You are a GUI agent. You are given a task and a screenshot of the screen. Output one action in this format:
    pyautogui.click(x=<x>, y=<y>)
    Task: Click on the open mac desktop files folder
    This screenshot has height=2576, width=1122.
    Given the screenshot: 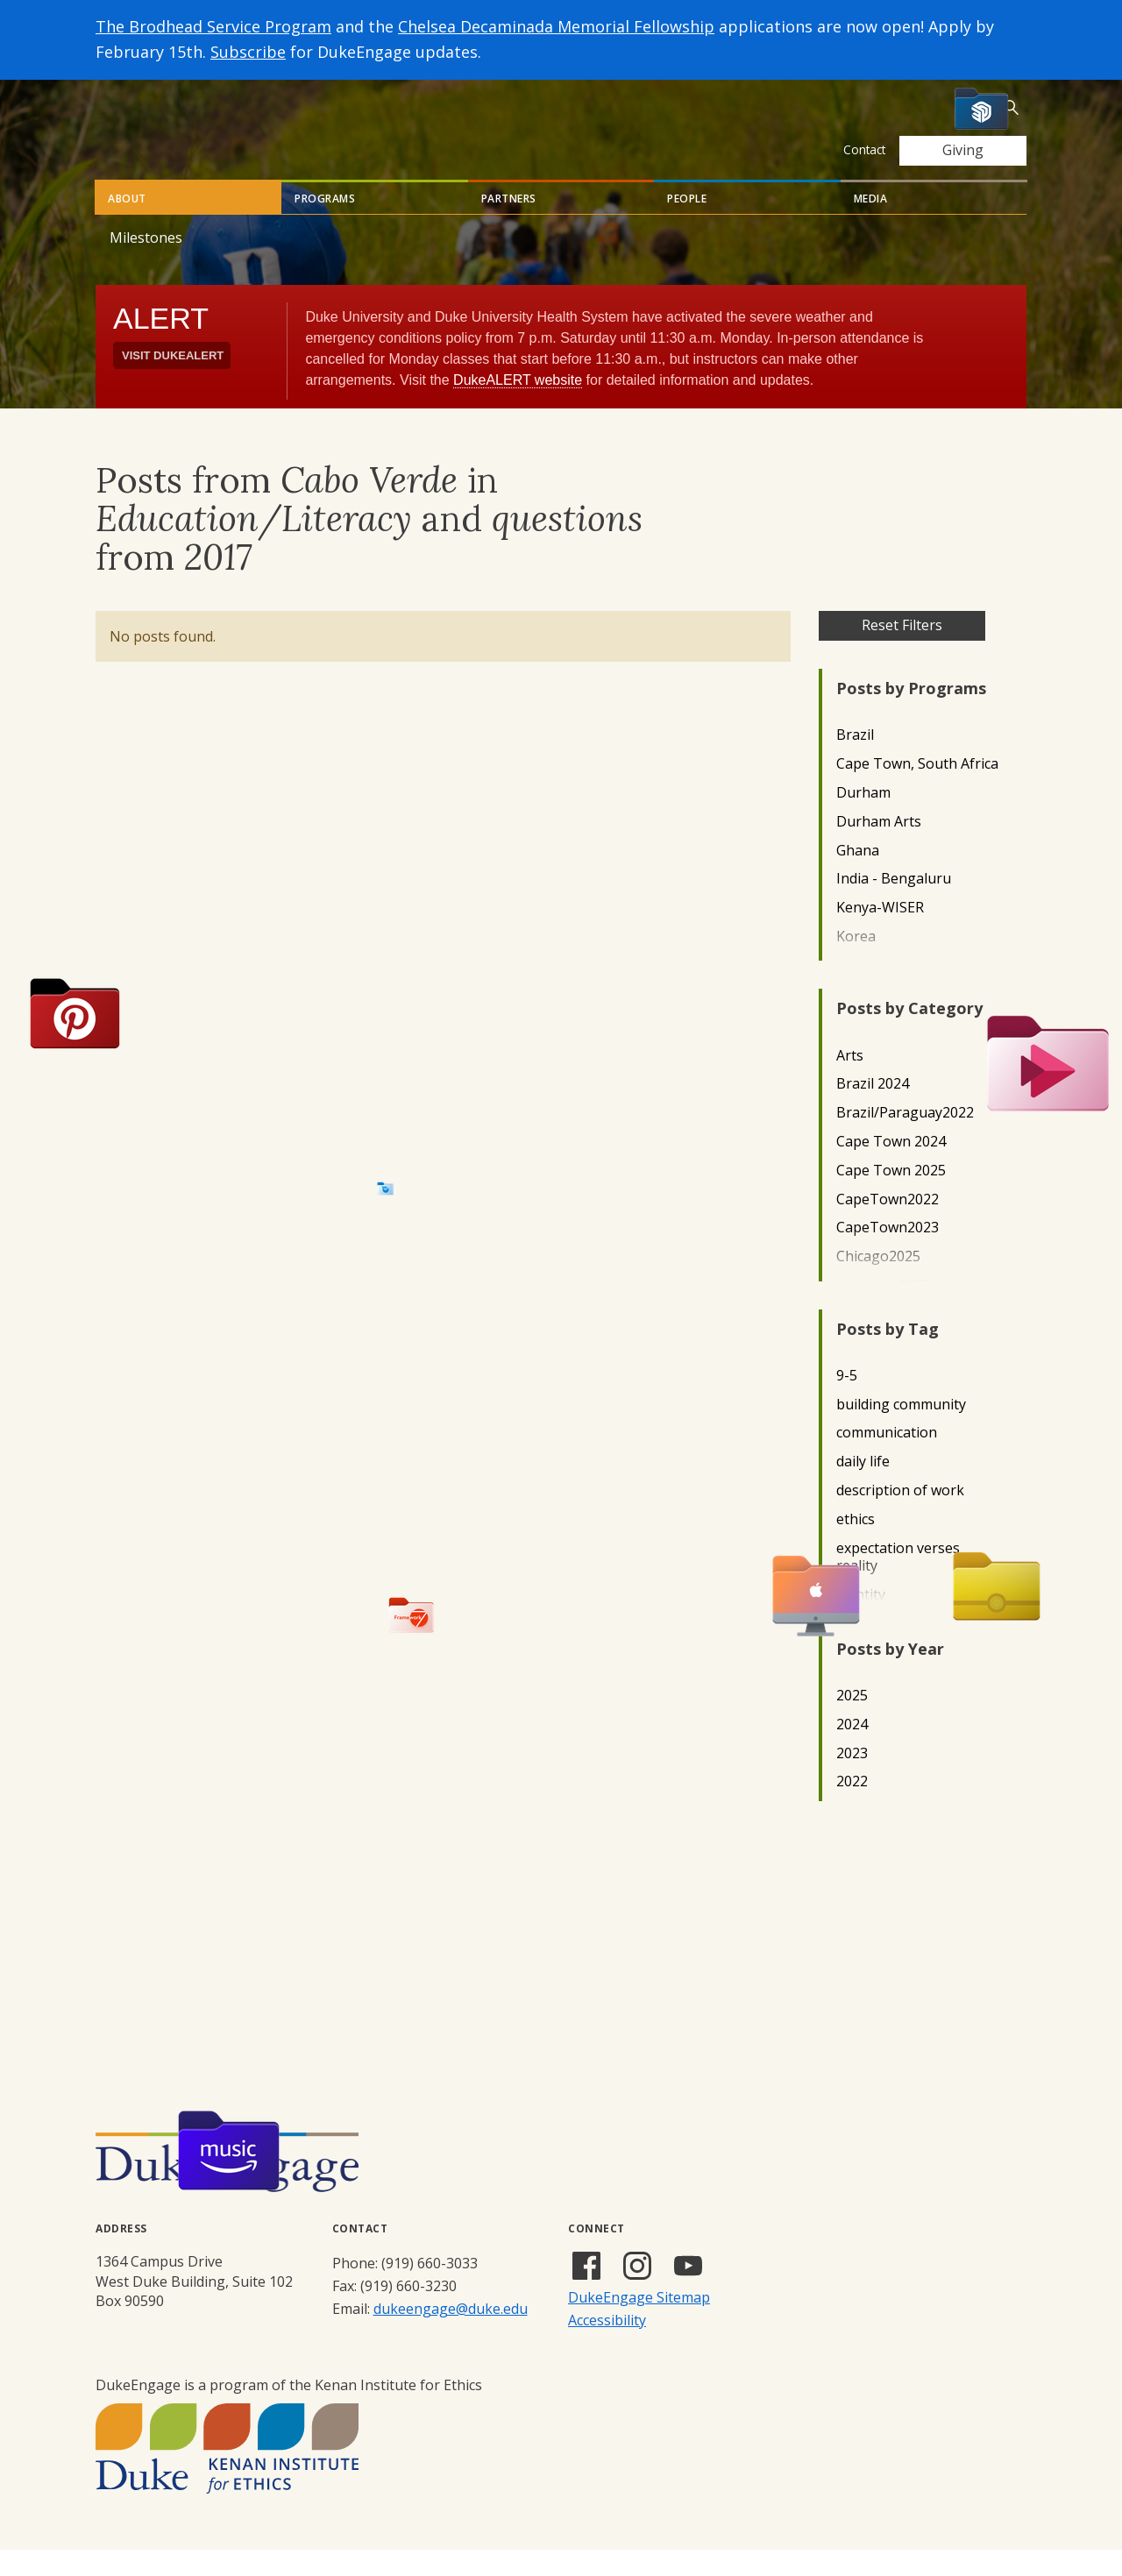 What is the action you would take?
    pyautogui.click(x=815, y=1592)
    